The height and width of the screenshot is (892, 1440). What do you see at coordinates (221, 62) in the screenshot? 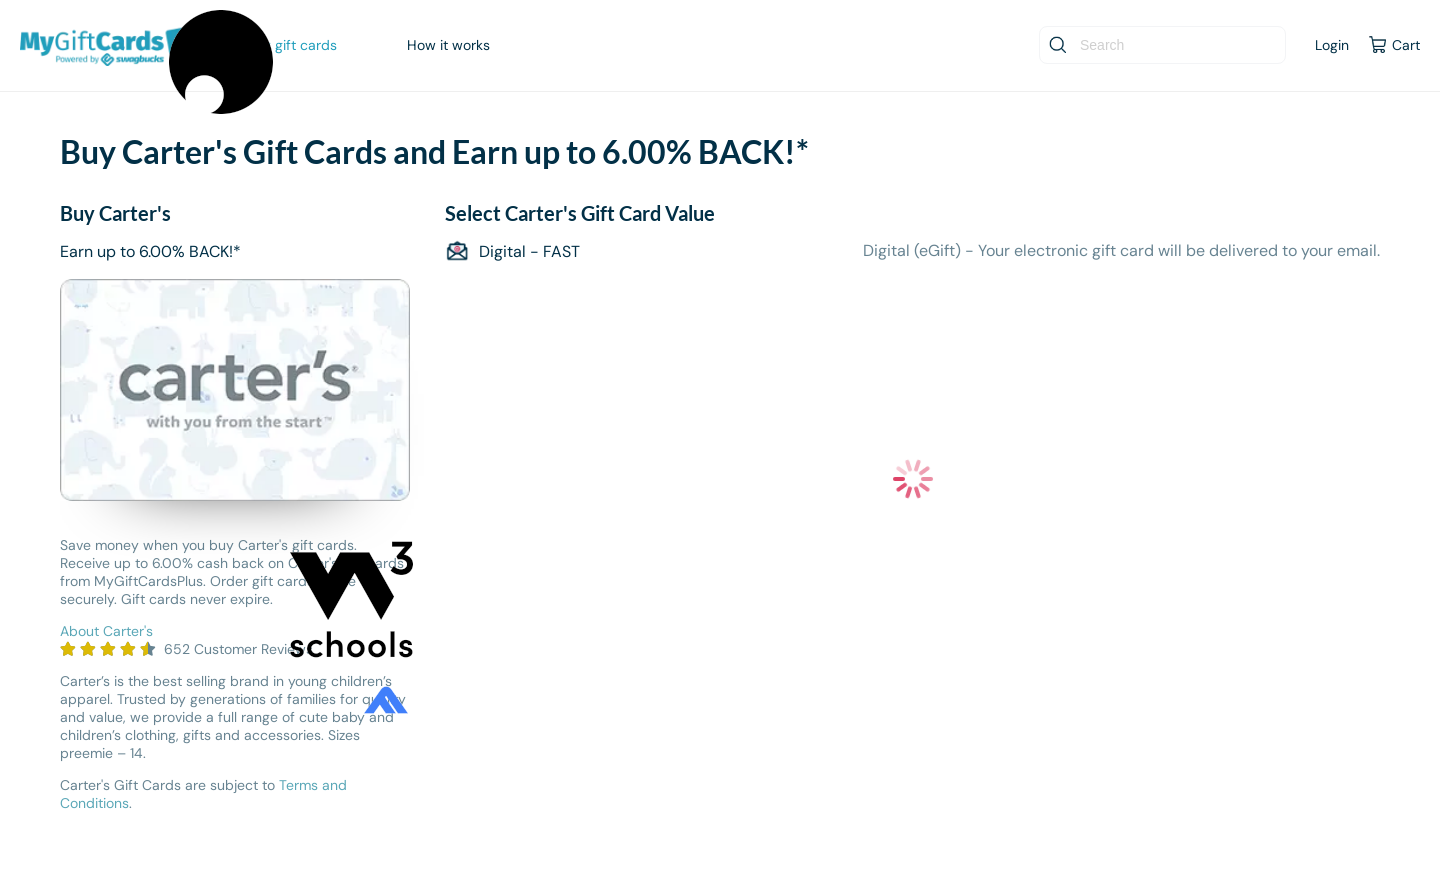
I see `shadow cloud gaming service logo` at bounding box center [221, 62].